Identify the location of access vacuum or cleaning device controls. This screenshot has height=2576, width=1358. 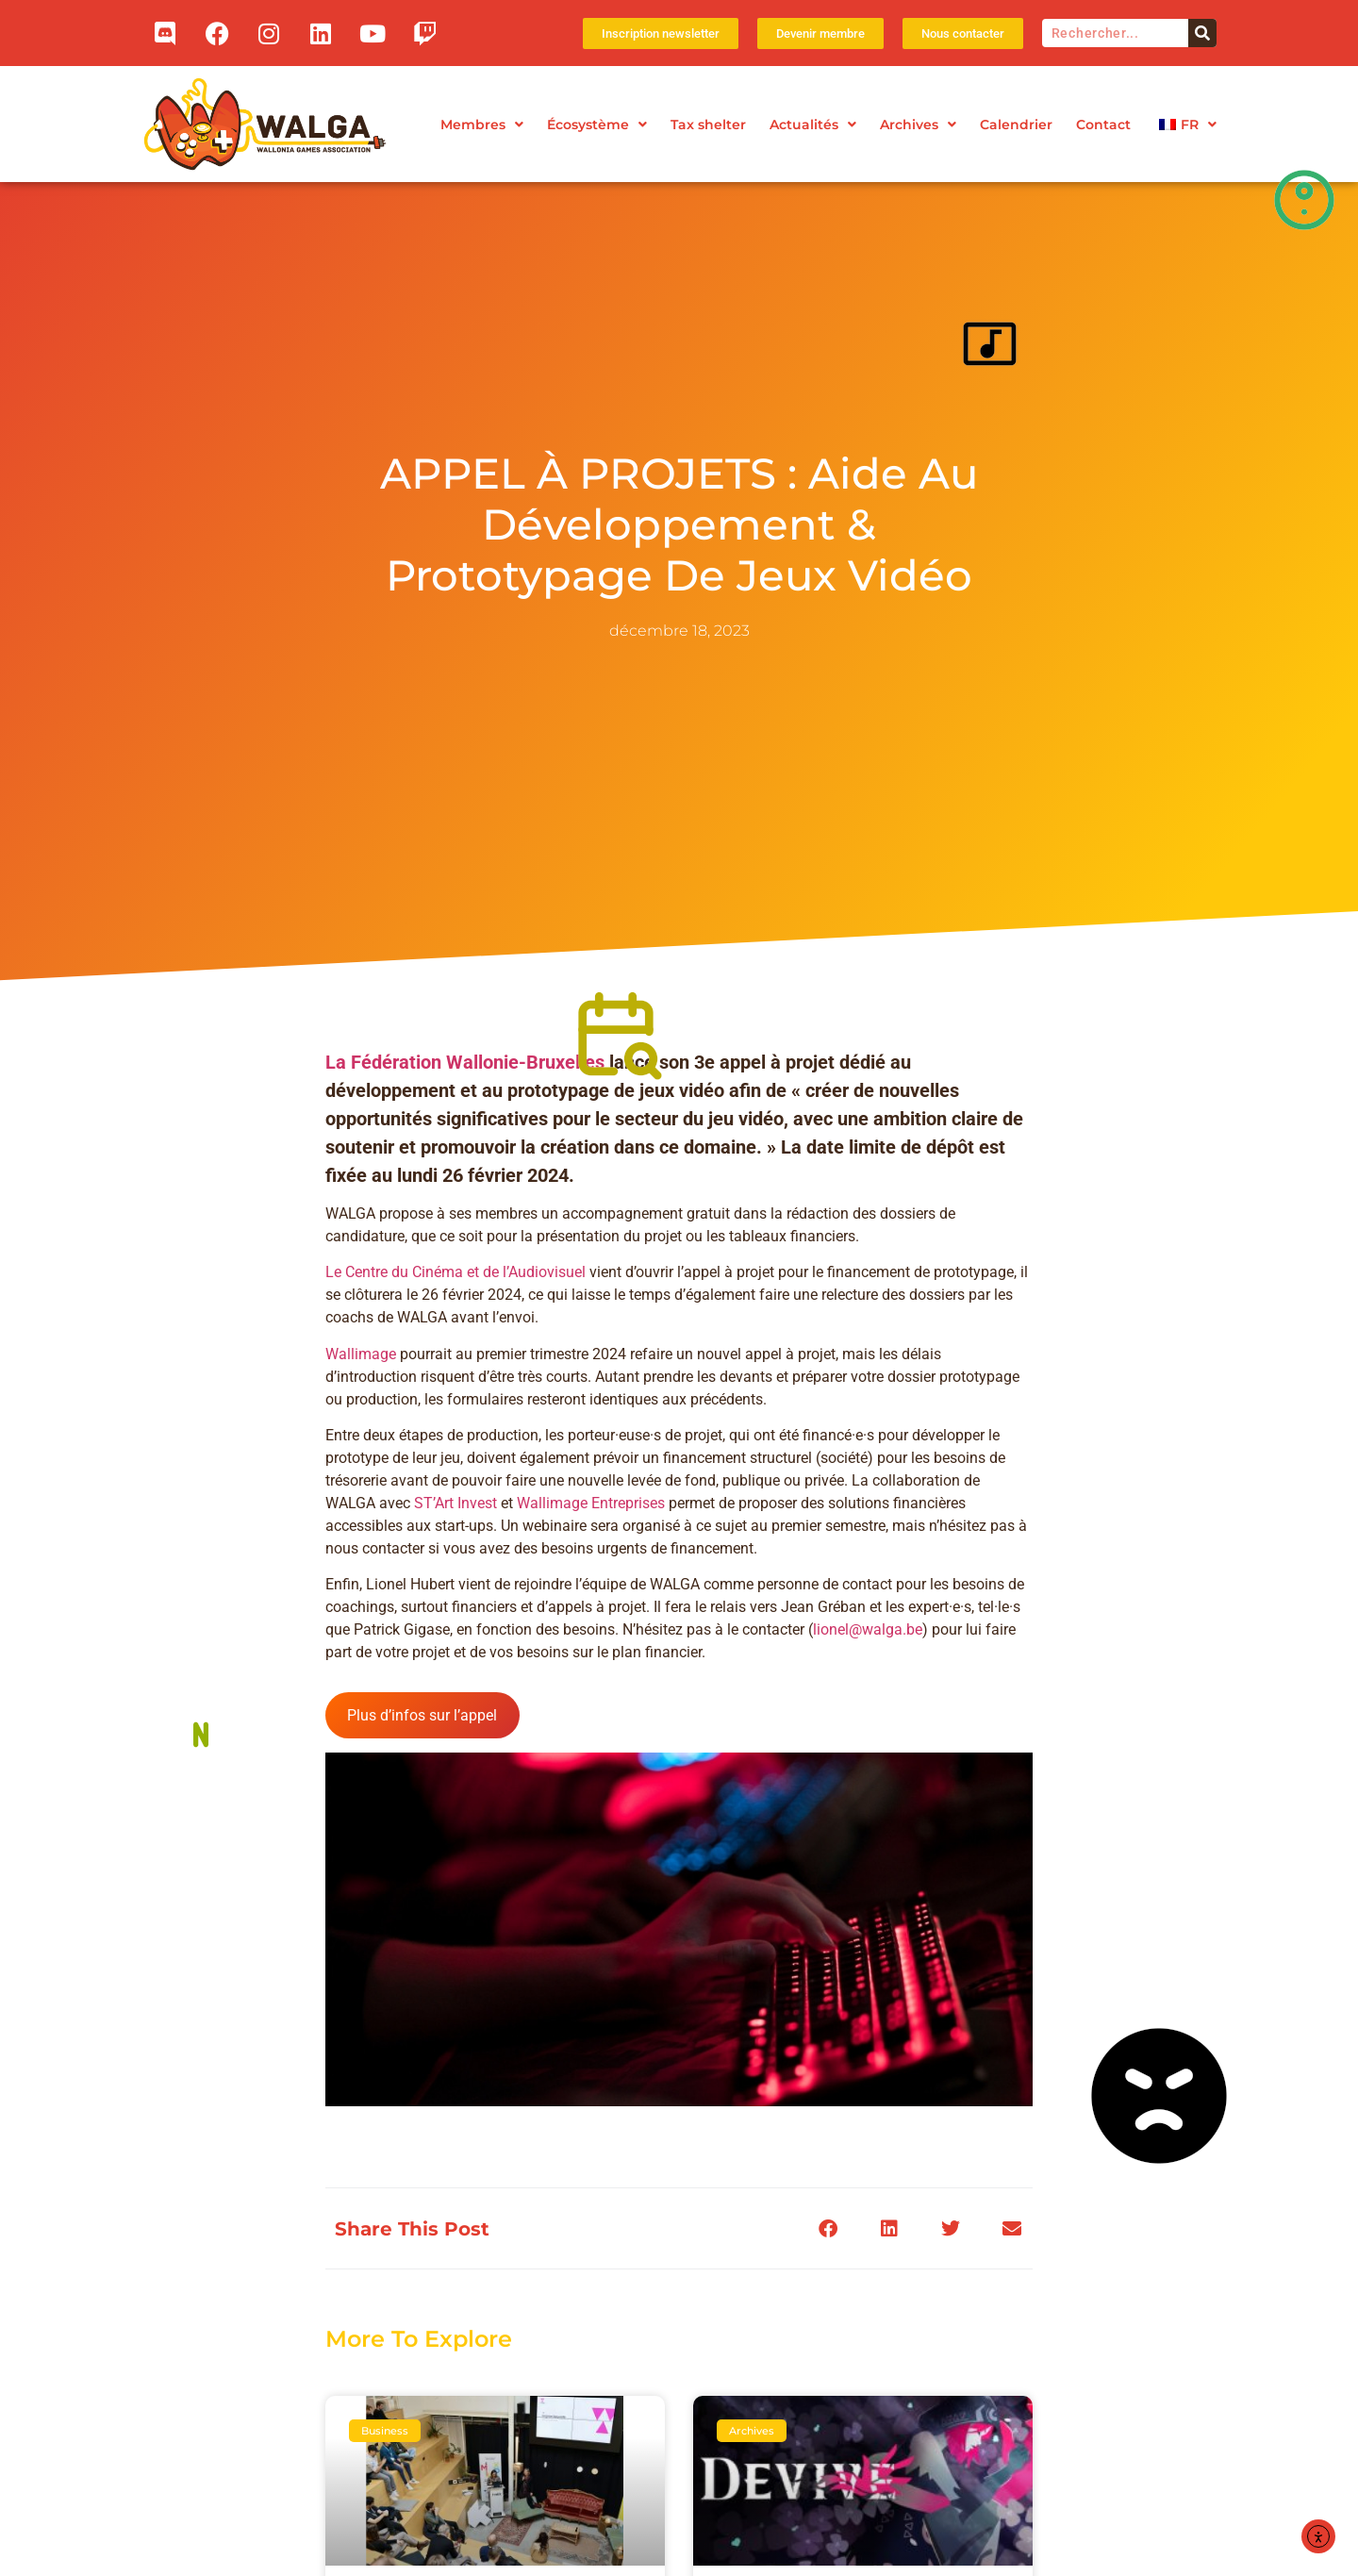
(1304, 200).